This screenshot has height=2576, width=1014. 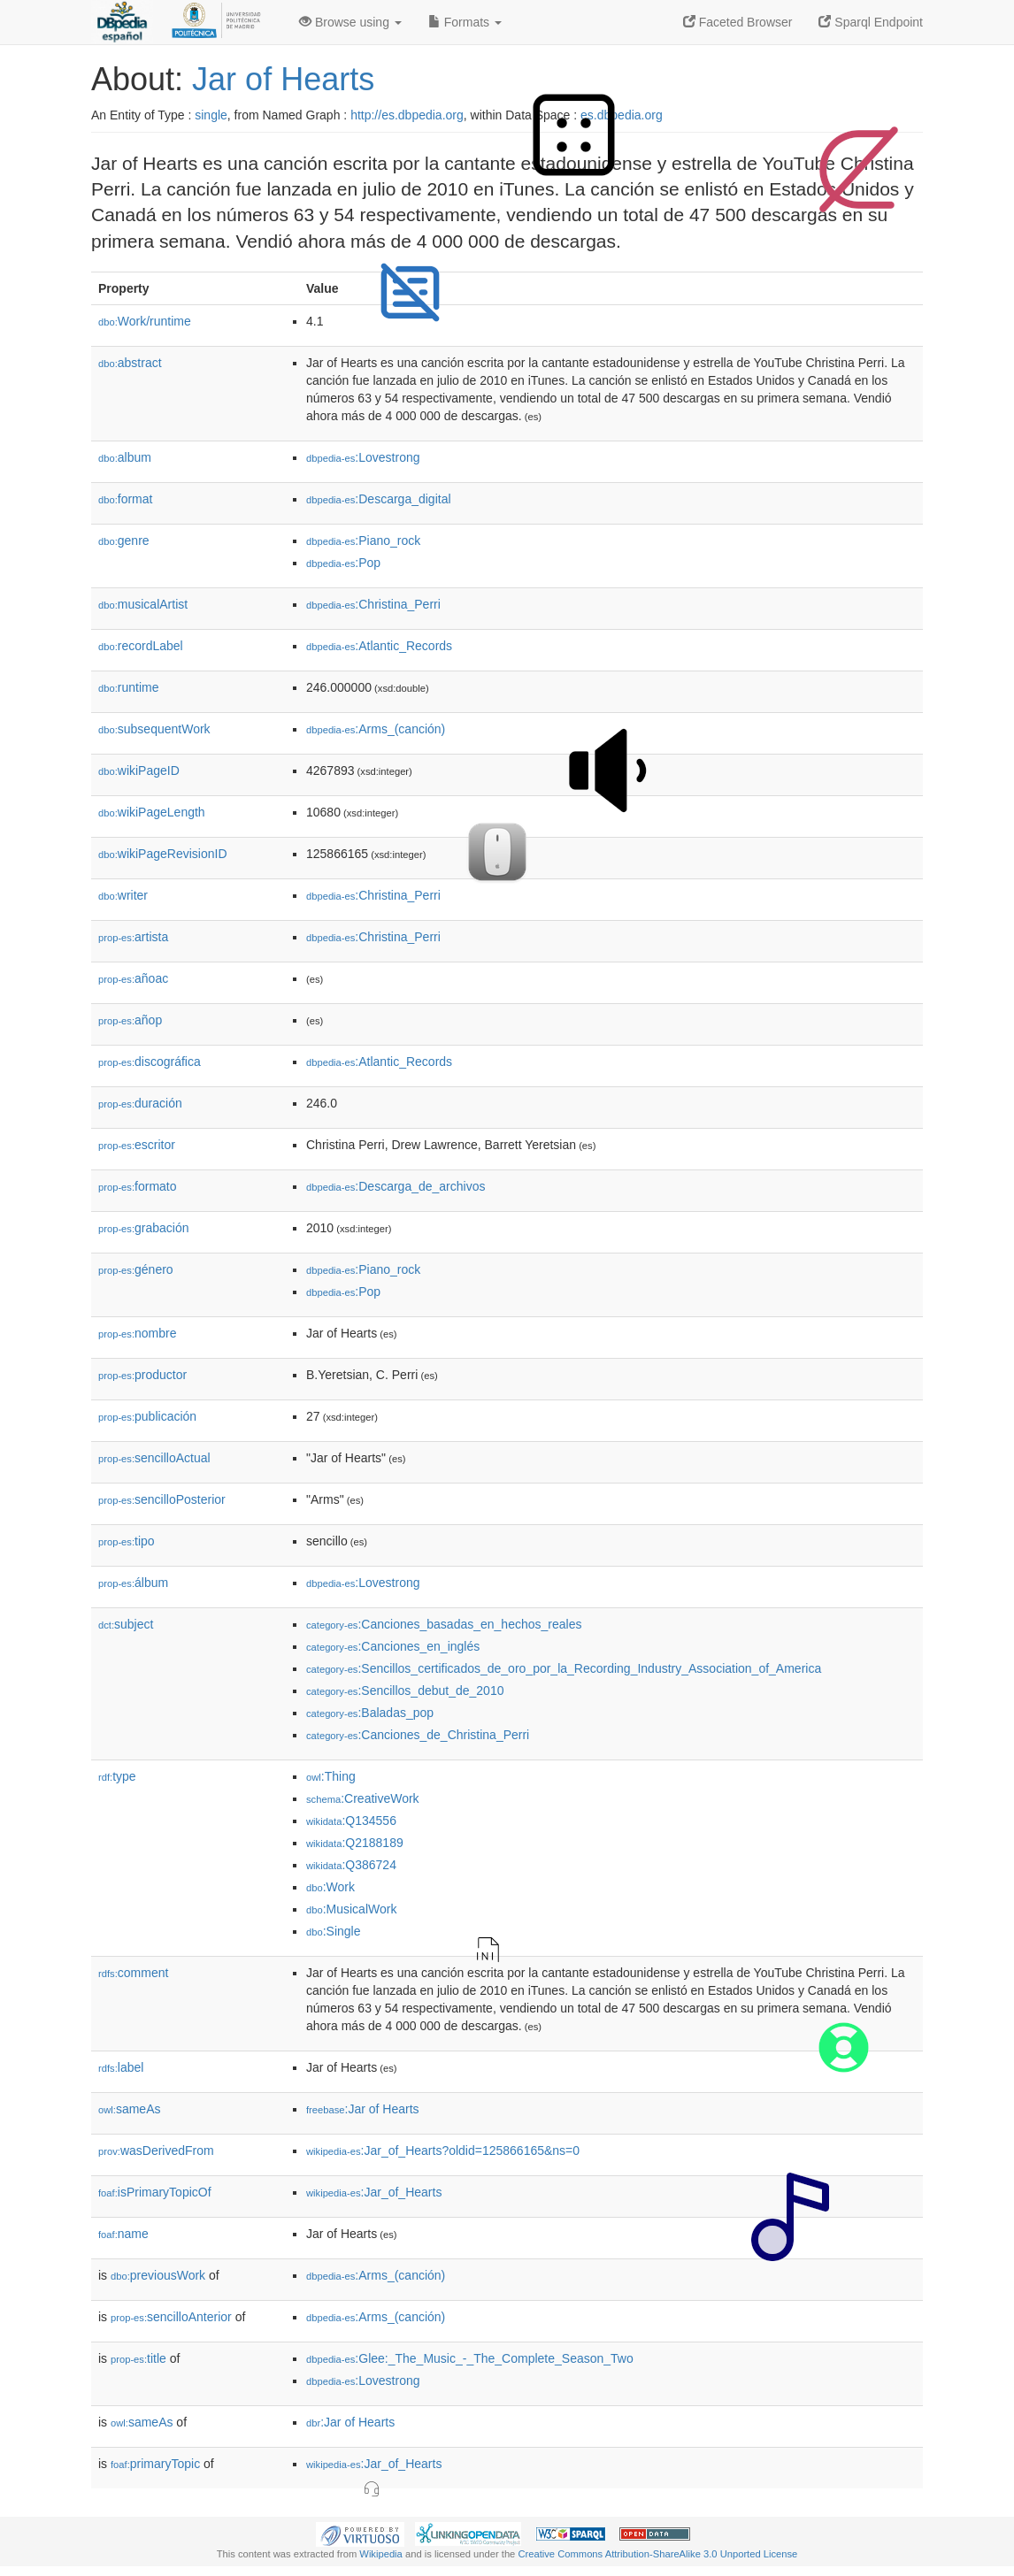 I want to click on indicates a set is not a subset of another in mathematical notation, so click(x=858, y=169).